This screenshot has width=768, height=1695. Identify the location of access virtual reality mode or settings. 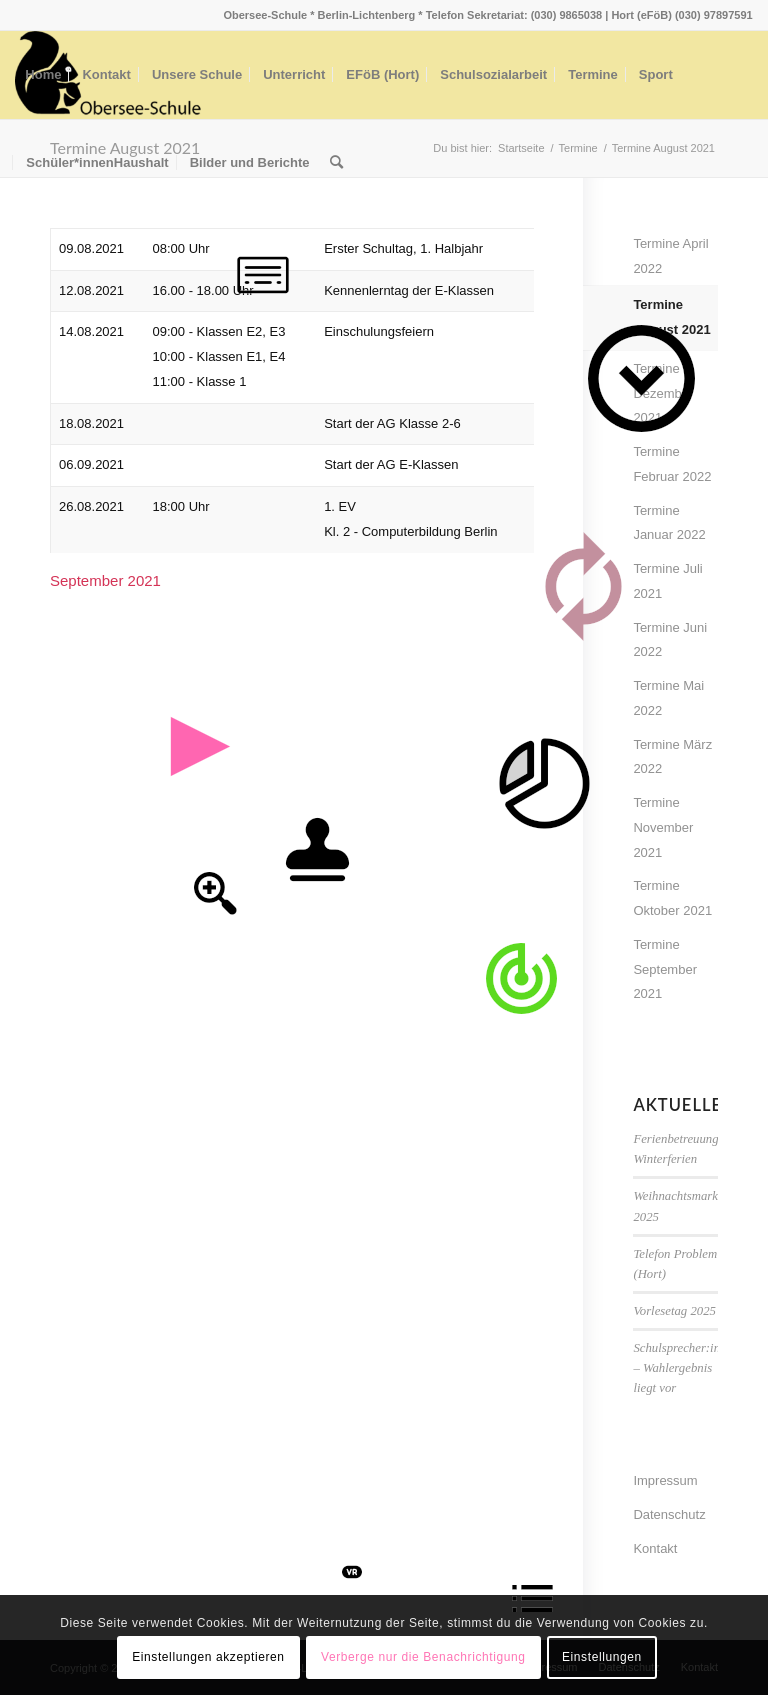
(352, 1572).